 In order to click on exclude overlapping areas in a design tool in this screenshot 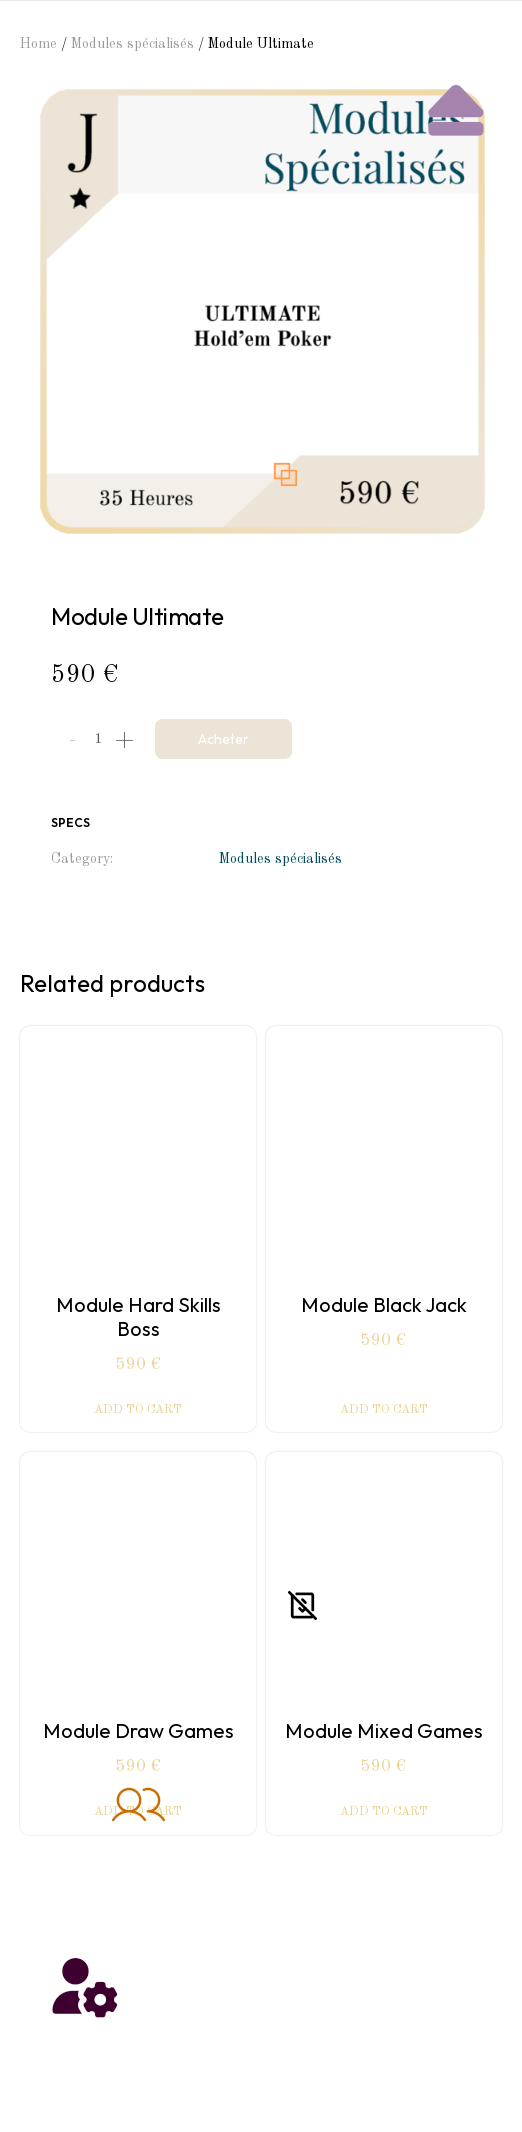, I will do `click(285, 474)`.